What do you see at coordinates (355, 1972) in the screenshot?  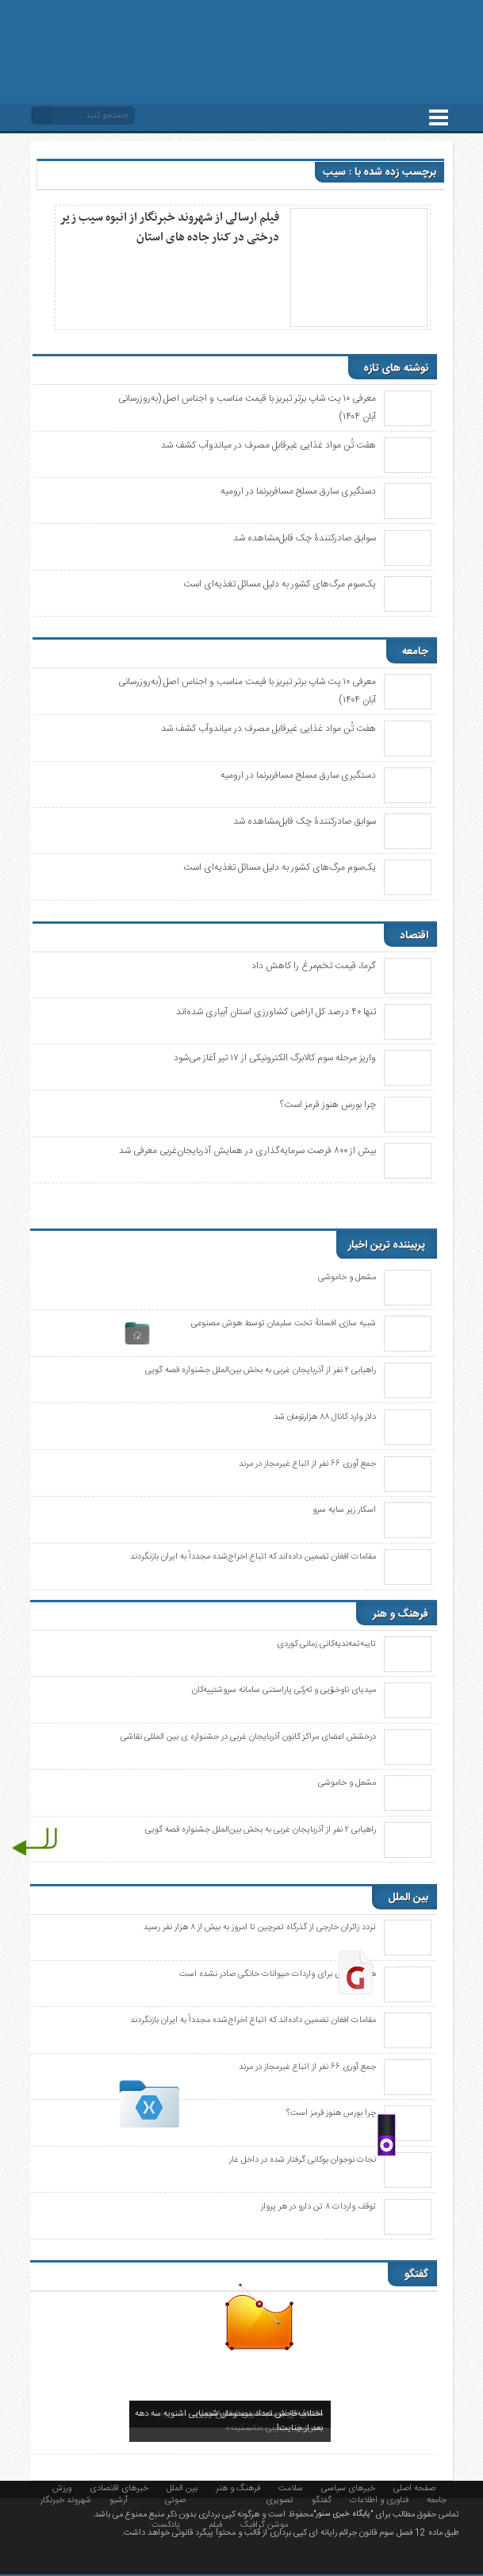 I see `a G-code file for 3D printing or CNC machining` at bounding box center [355, 1972].